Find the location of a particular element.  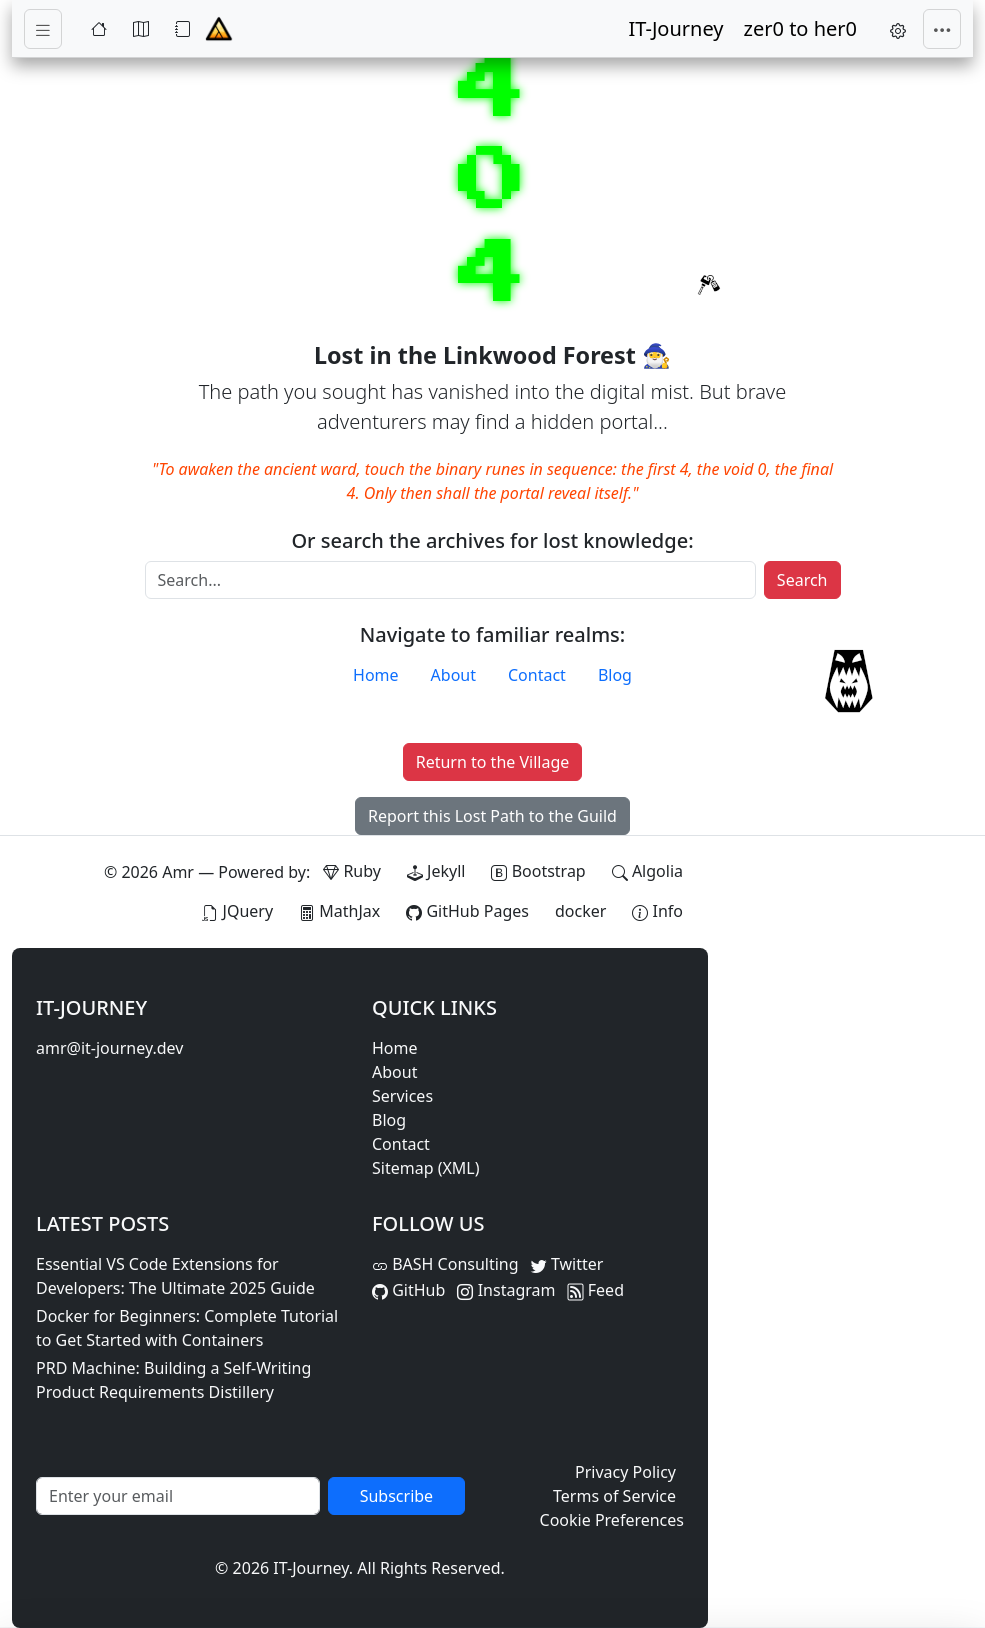

access vehicle or car-related features is located at coordinates (709, 285).